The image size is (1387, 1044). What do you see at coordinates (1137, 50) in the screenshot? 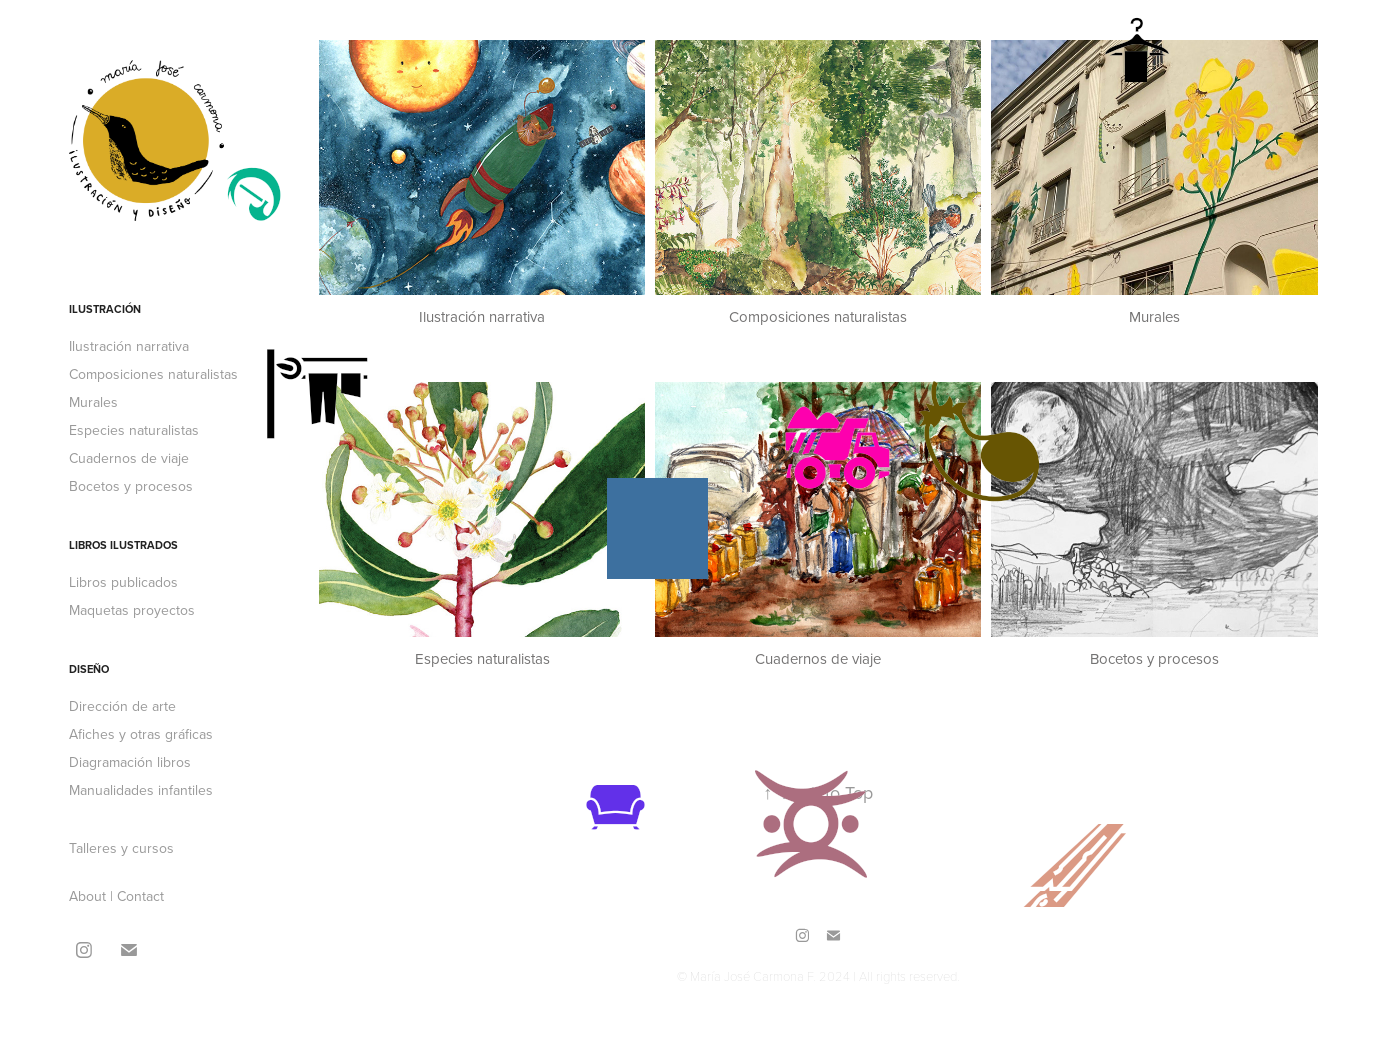
I see `browse clothing or wardrobe items` at bounding box center [1137, 50].